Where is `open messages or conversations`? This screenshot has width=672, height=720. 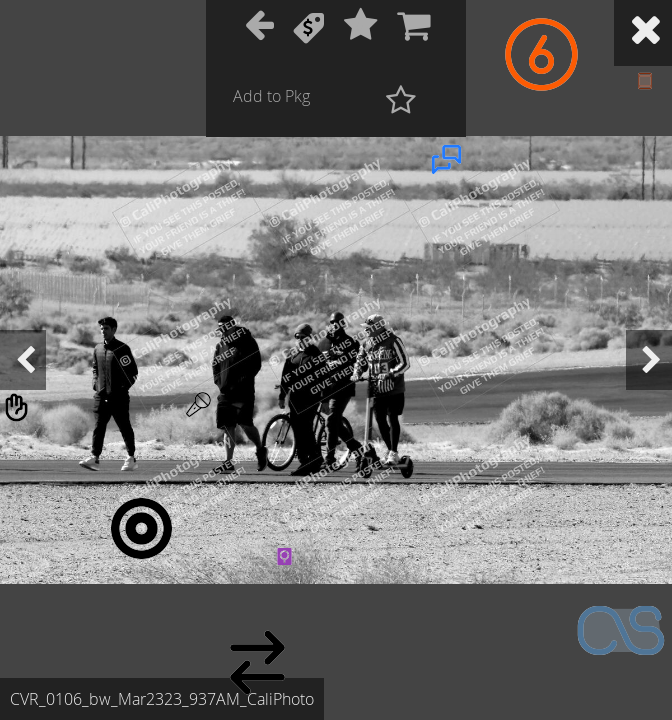 open messages or conversations is located at coordinates (446, 159).